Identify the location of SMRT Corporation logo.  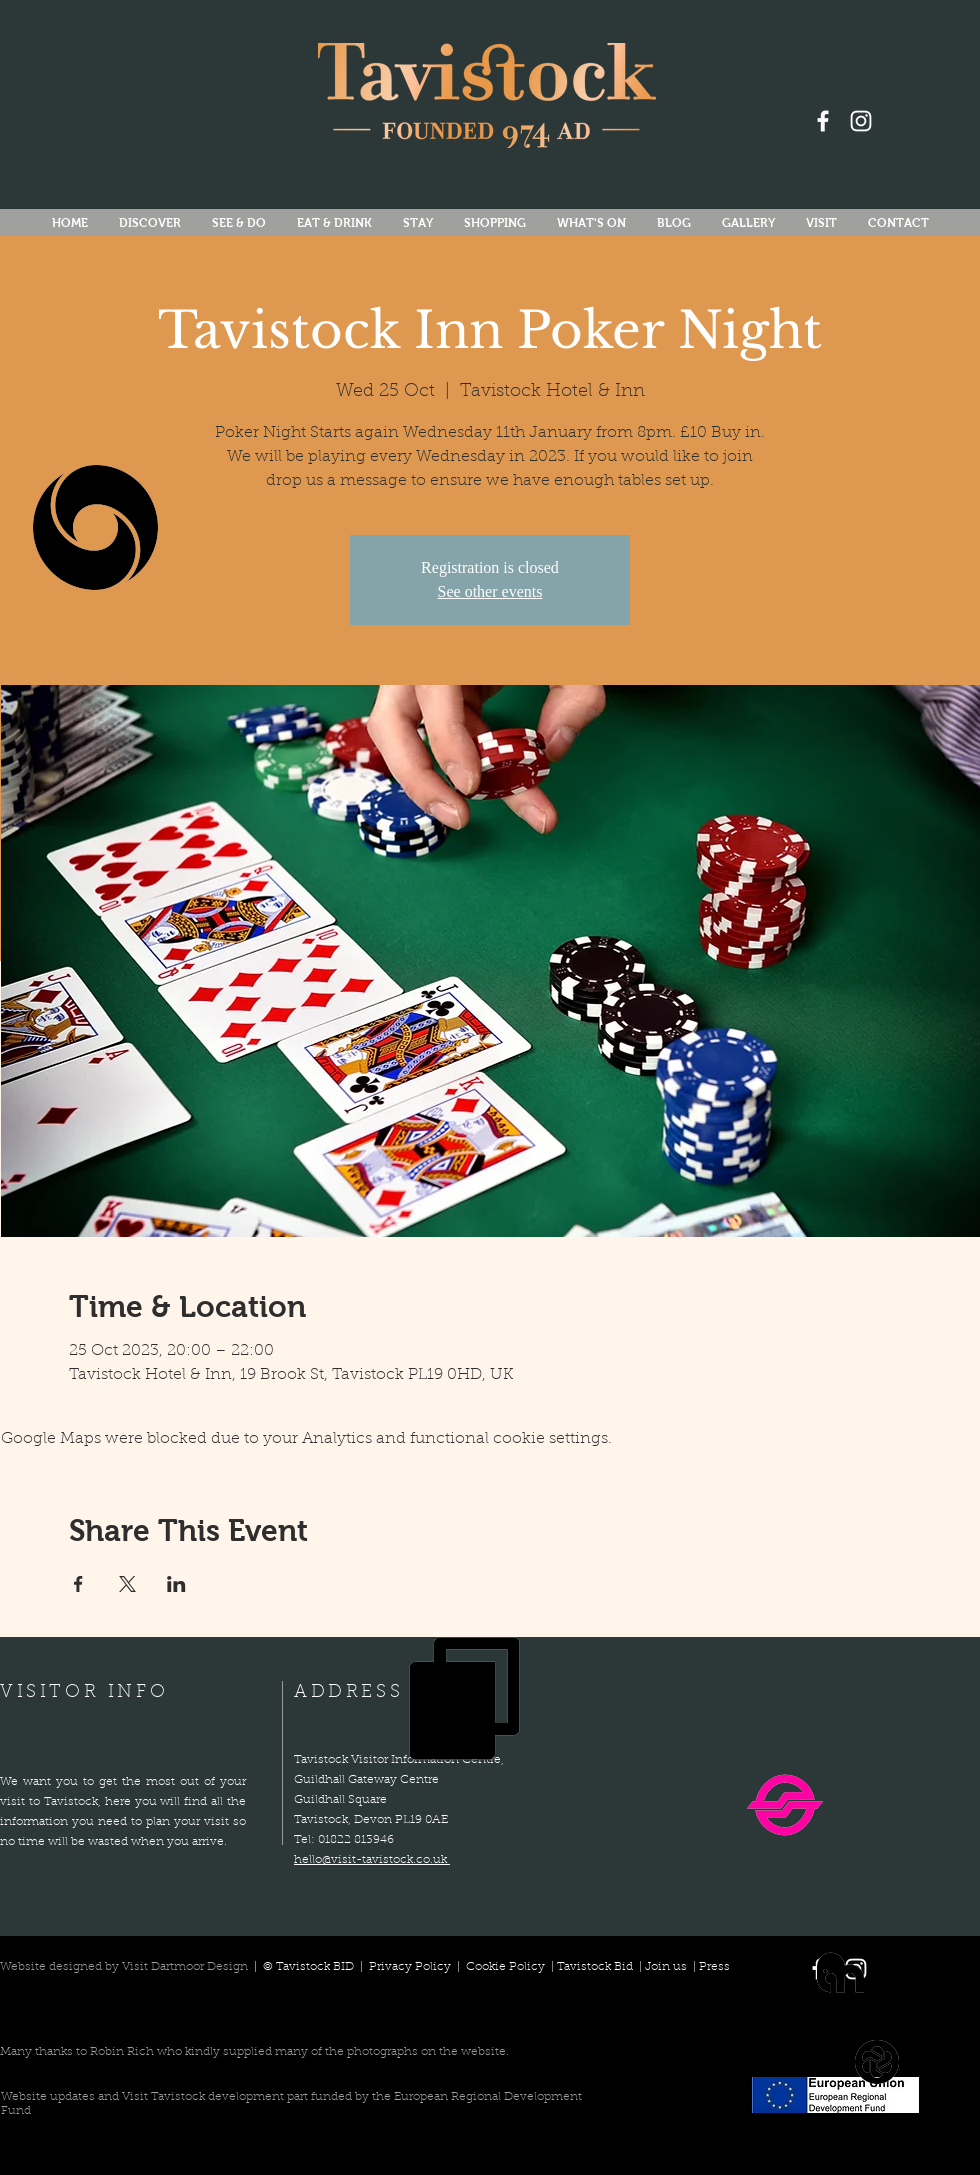
(785, 1805).